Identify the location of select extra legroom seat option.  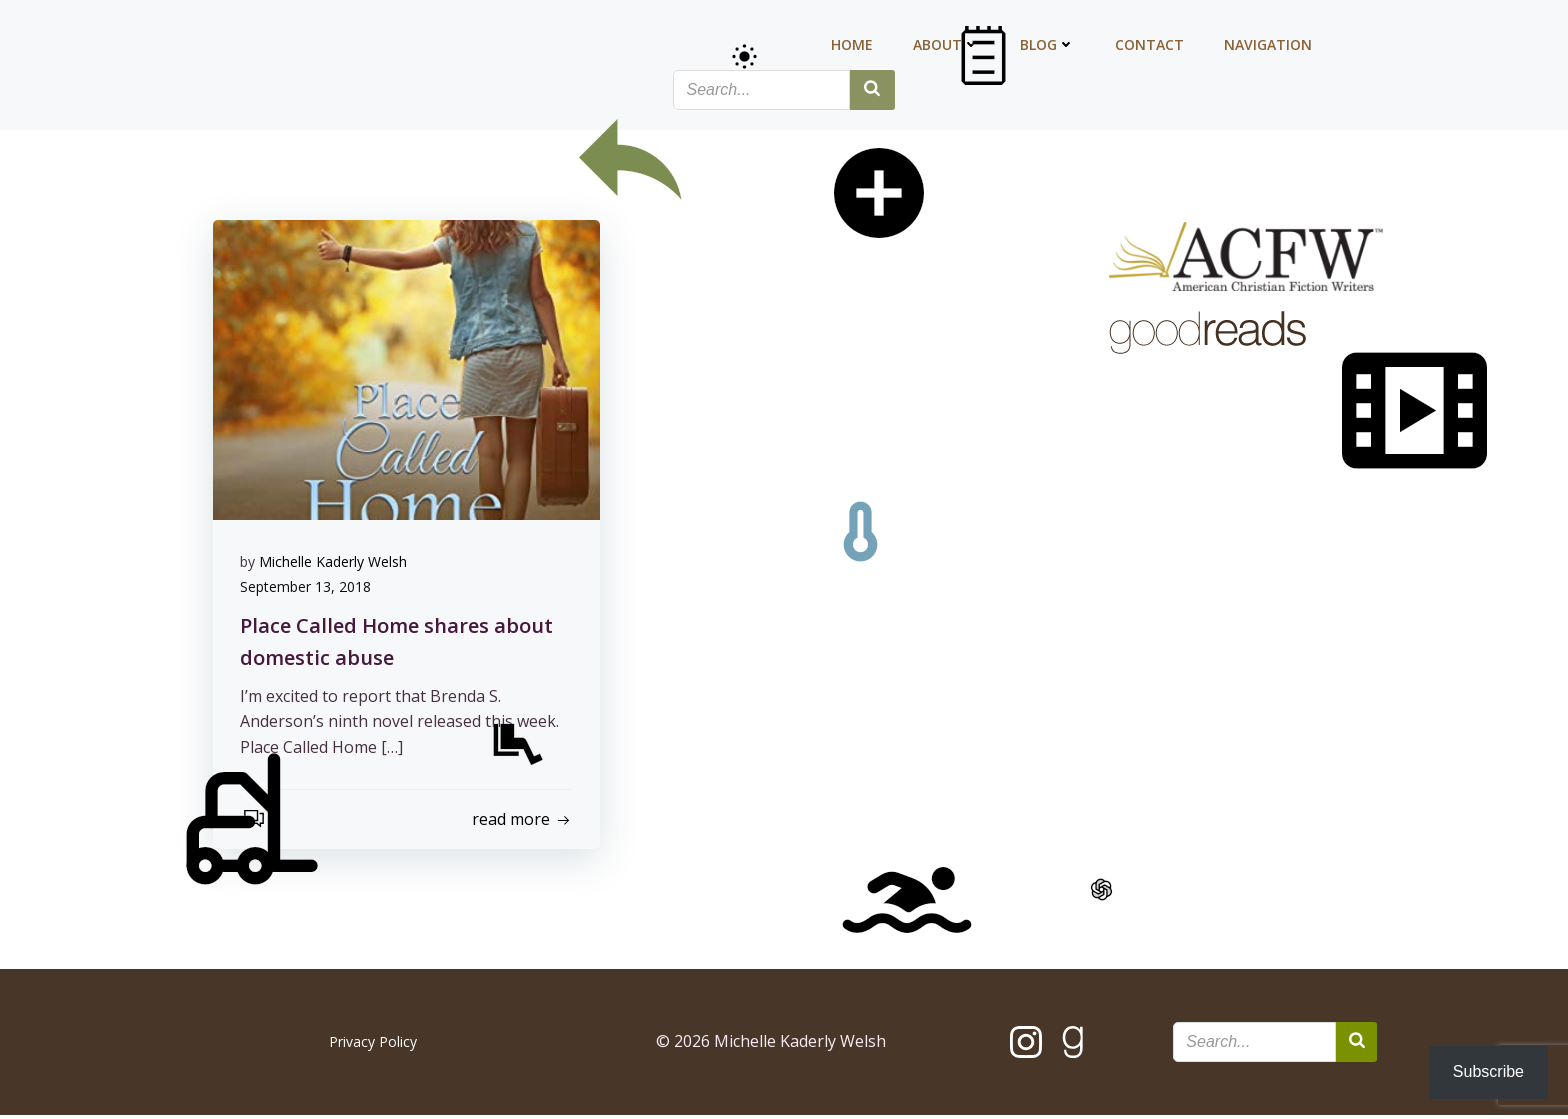
(516, 744).